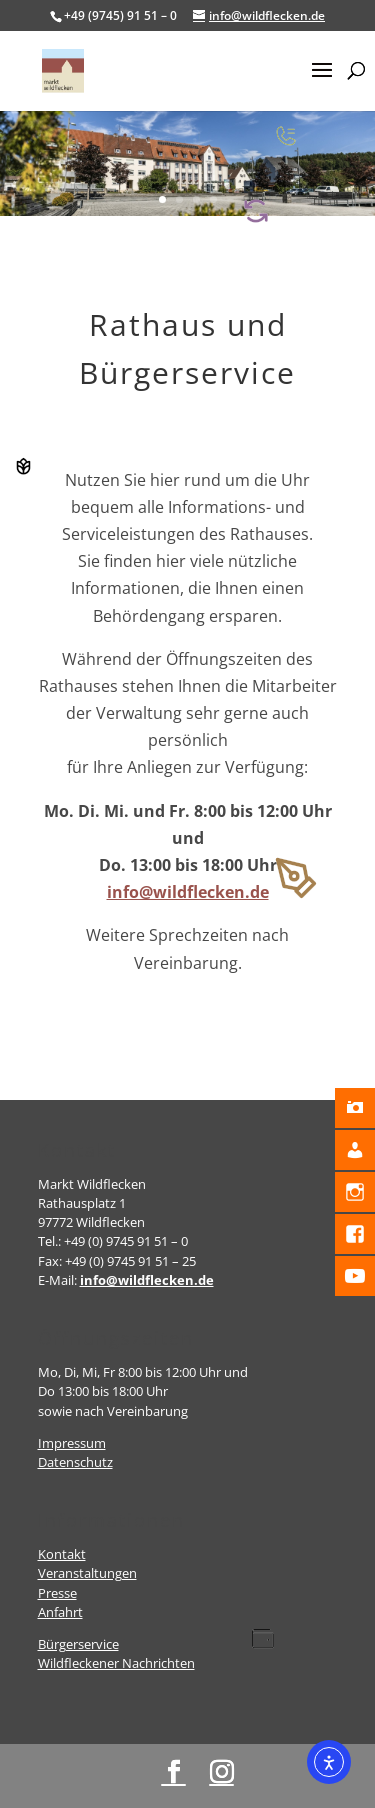  What do you see at coordinates (296, 878) in the screenshot?
I see `access vector drawing or pen tool` at bounding box center [296, 878].